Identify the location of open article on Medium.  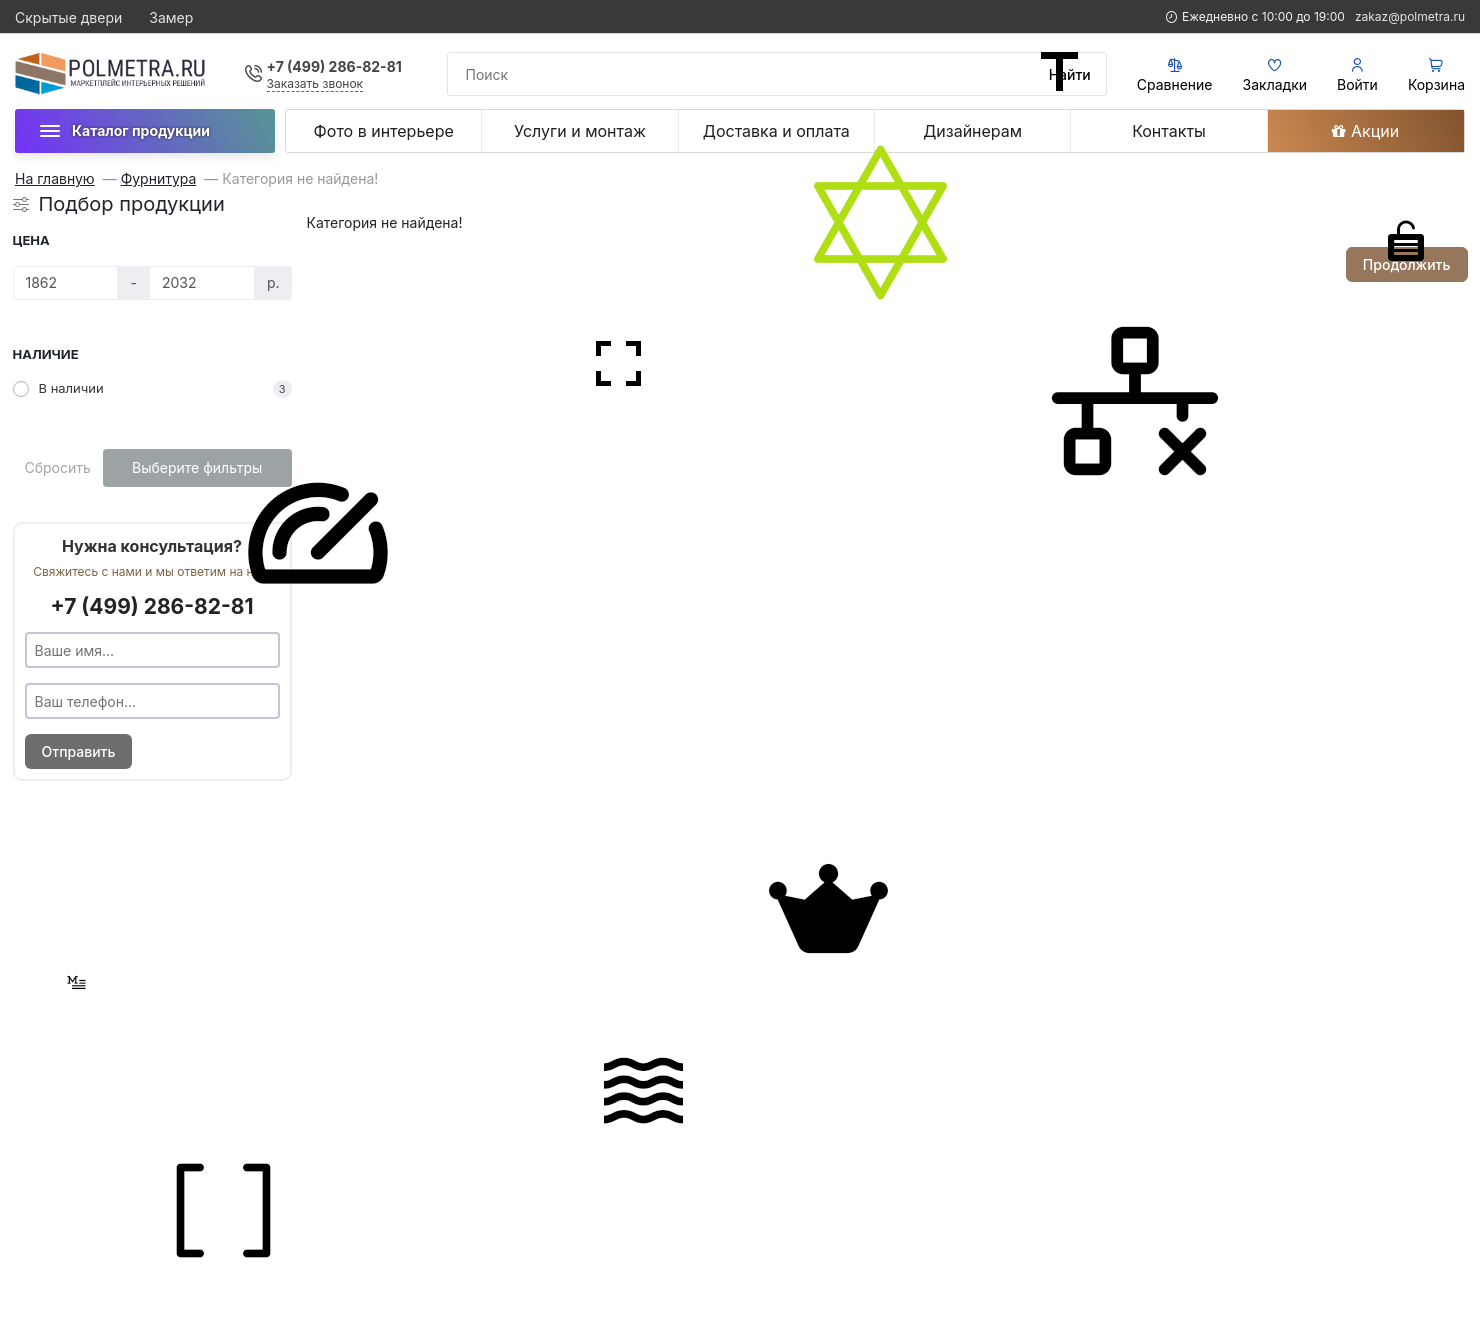
(76, 982).